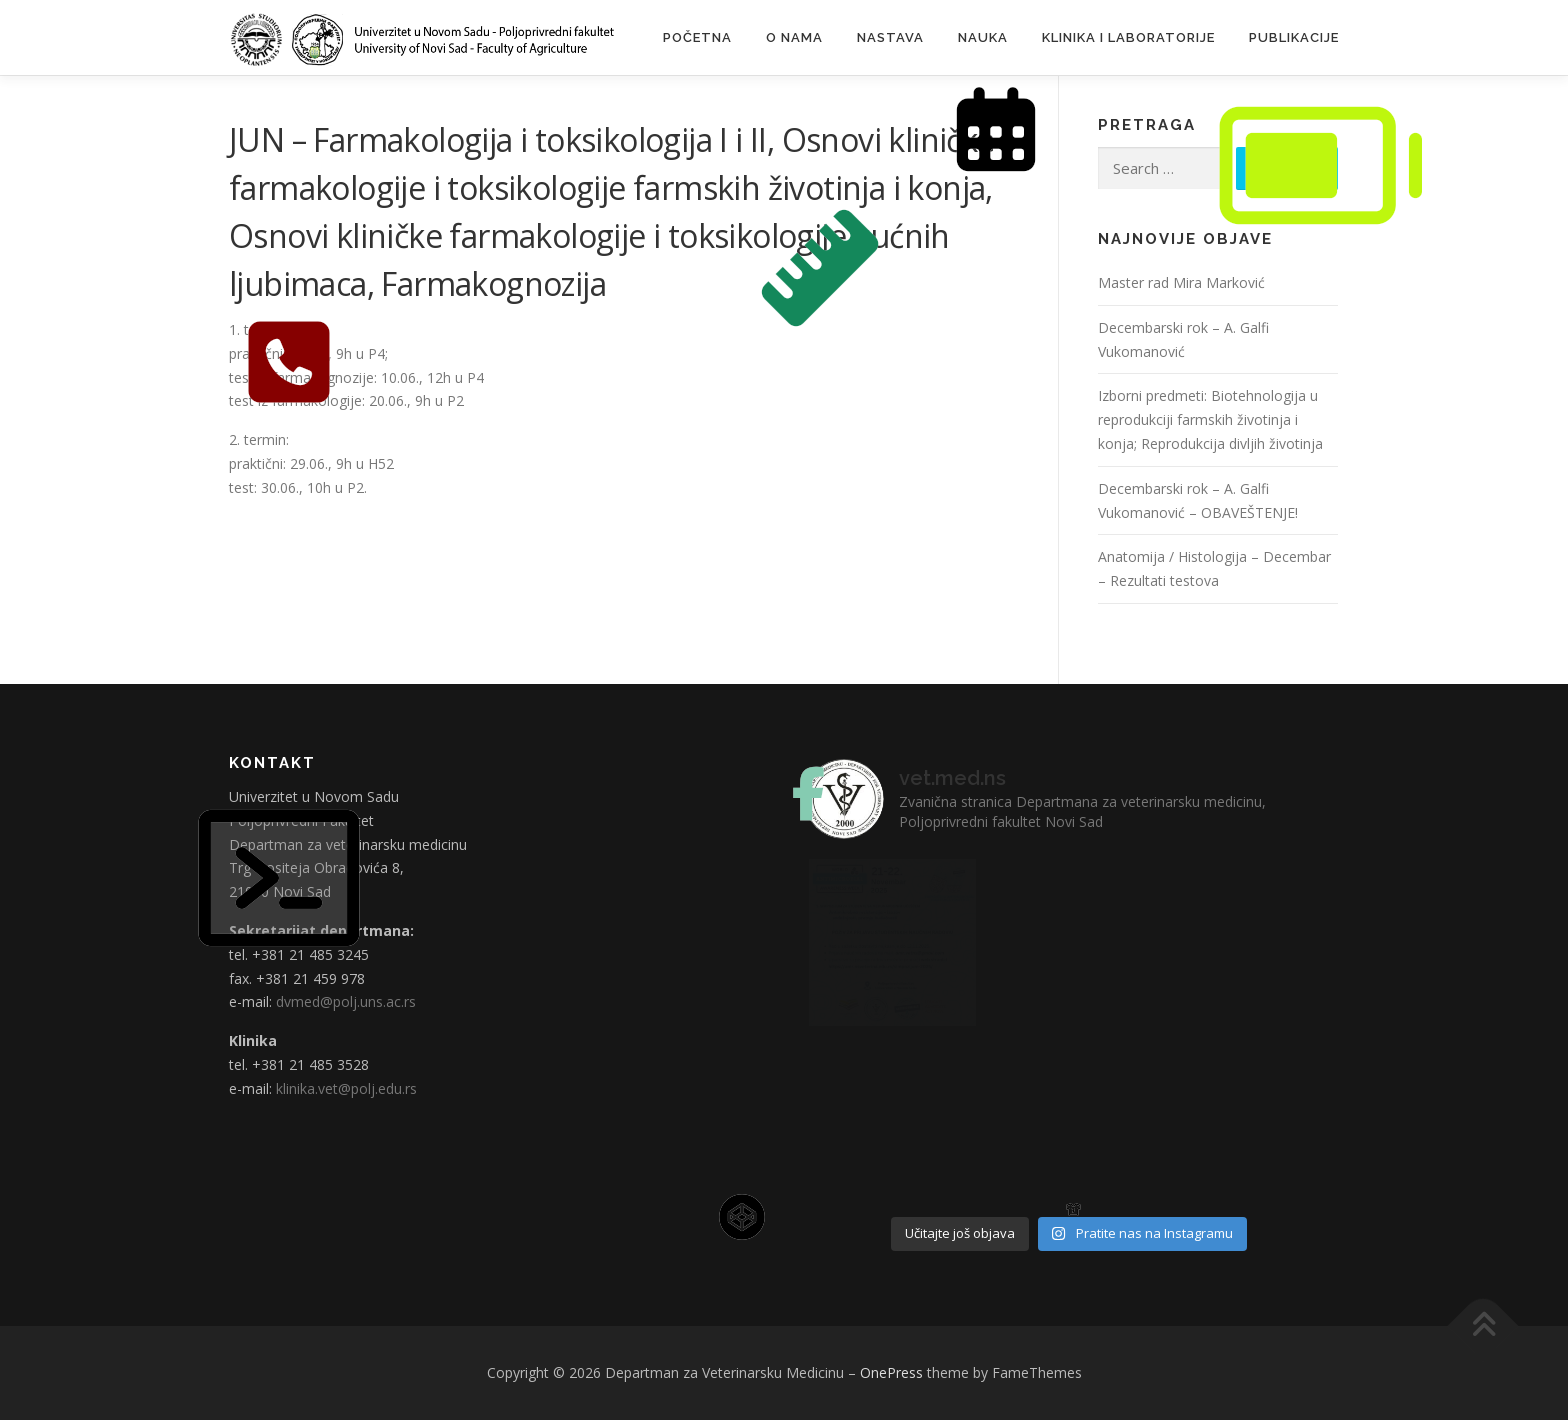  I want to click on select team jersey or player number, so click(1073, 1209).